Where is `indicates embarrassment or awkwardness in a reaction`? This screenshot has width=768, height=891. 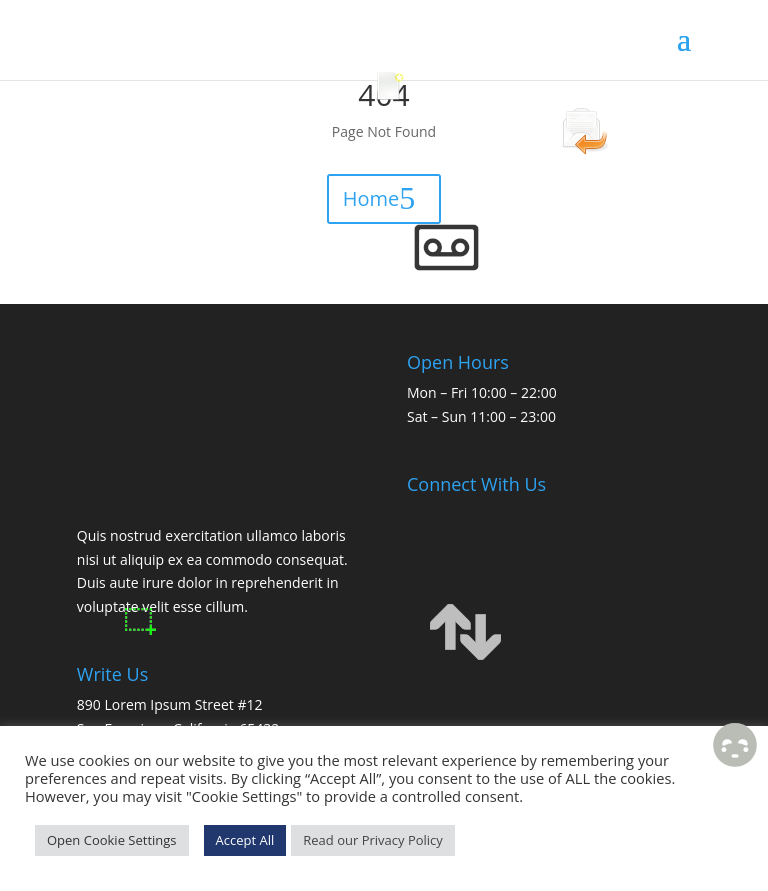
indicates embarrassment or awkwardness in a reaction is located at coordinates (735, 745).